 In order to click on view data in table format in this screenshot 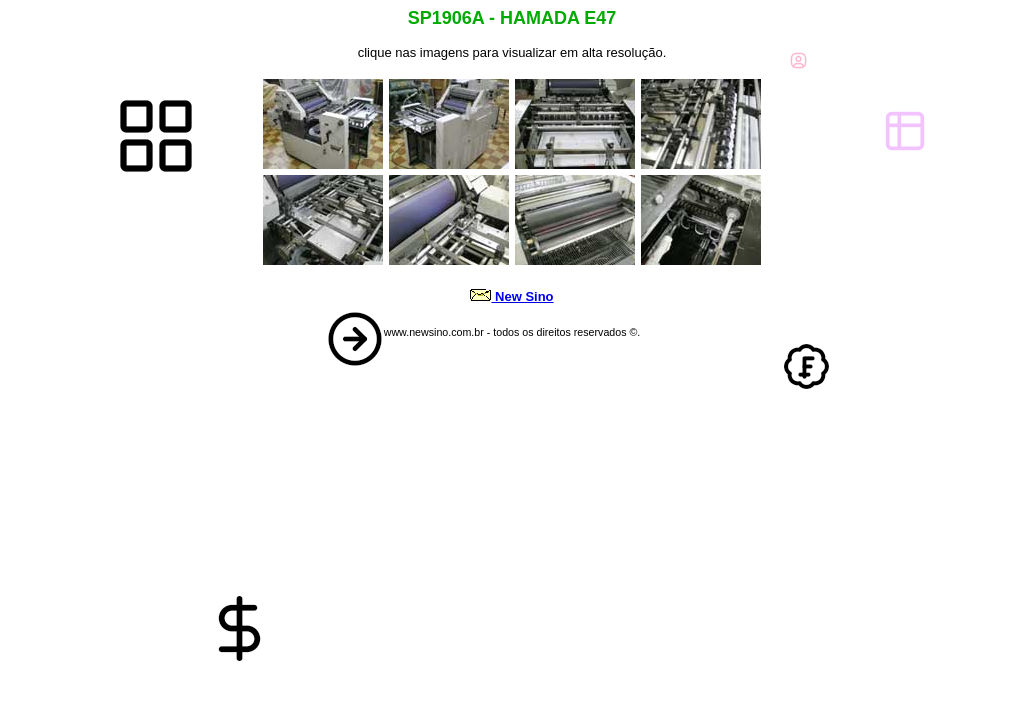, I will do `click(905, 131)`.